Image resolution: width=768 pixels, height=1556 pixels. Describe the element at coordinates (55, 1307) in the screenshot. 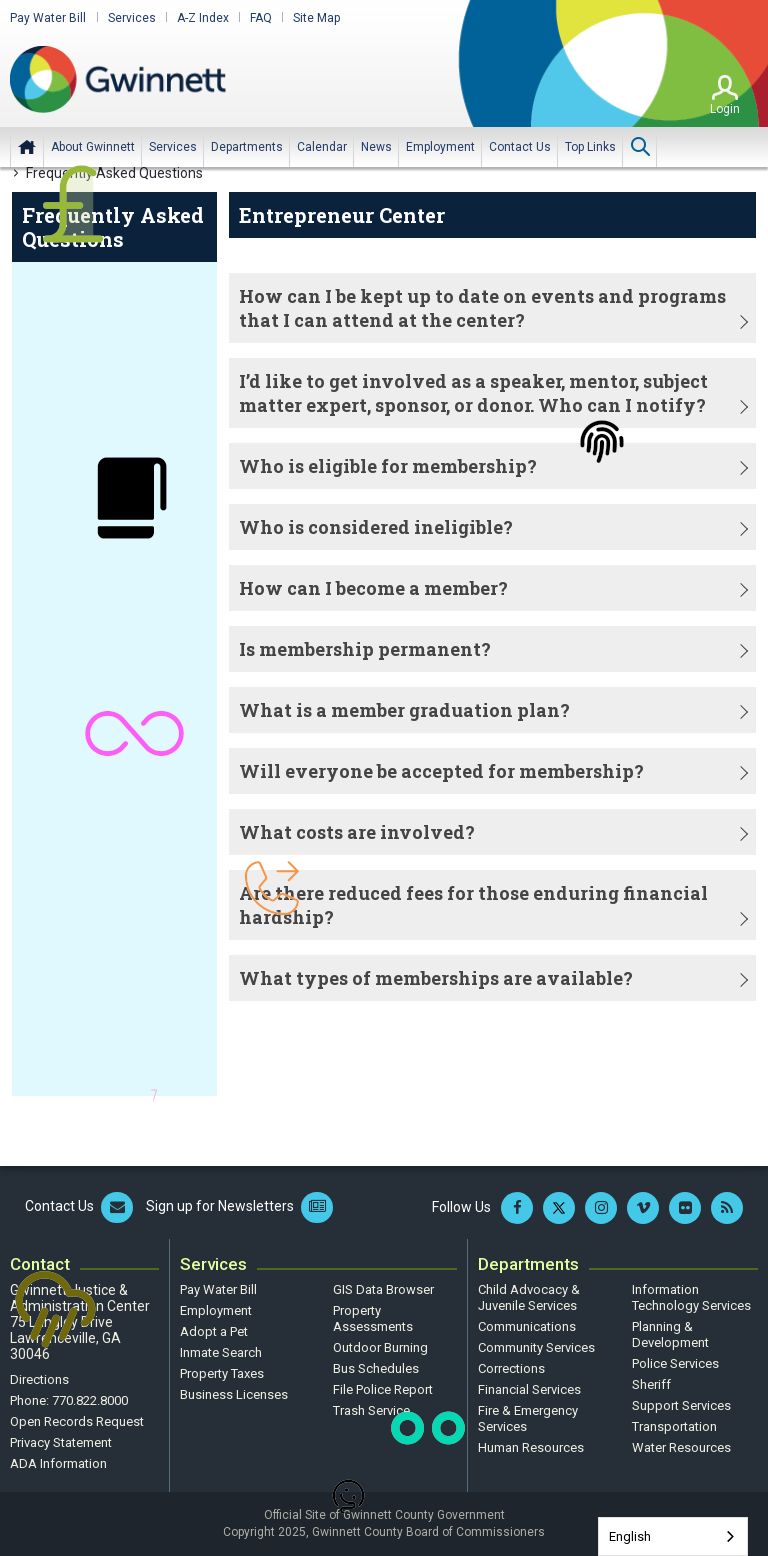

I see `indicates rainy and windy weather conditions` at that location.